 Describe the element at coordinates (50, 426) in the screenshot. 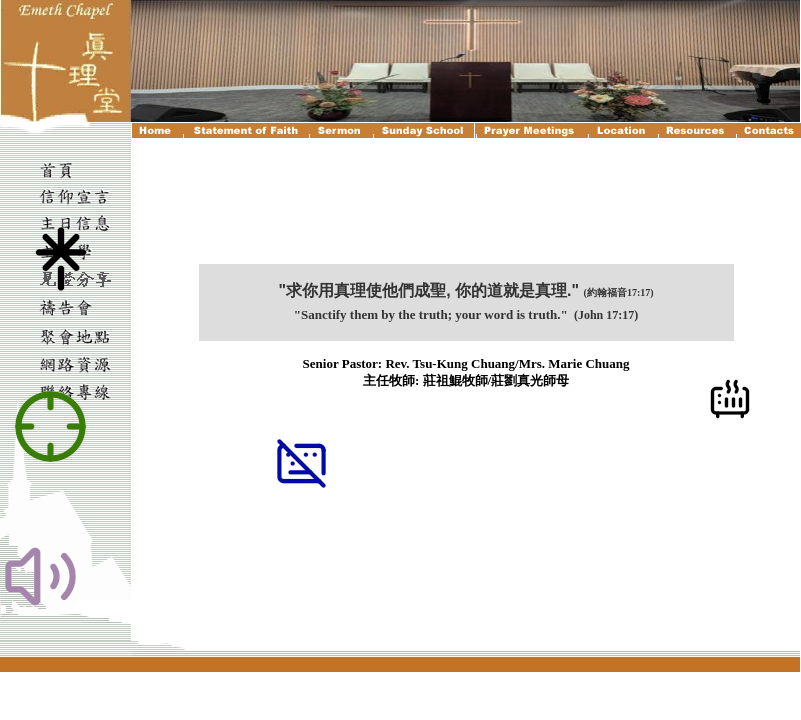

I see `center map on current location` at that location.